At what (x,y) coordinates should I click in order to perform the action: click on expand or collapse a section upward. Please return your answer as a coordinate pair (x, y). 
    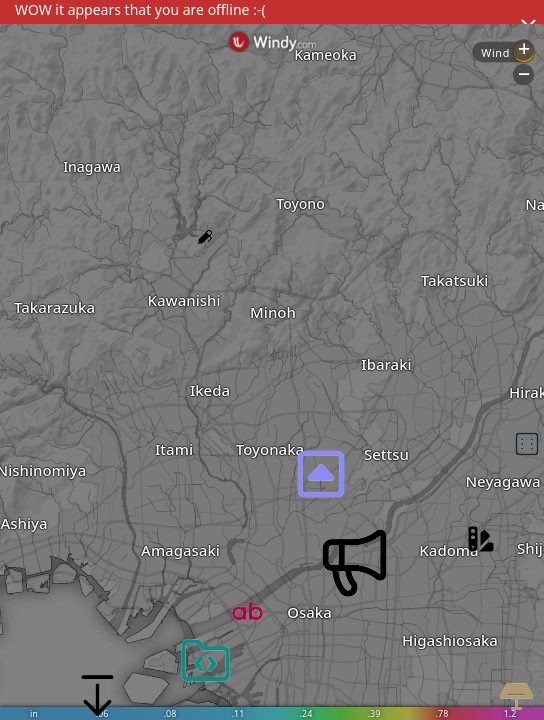
    Looking at the image, I should click on (321, 474).